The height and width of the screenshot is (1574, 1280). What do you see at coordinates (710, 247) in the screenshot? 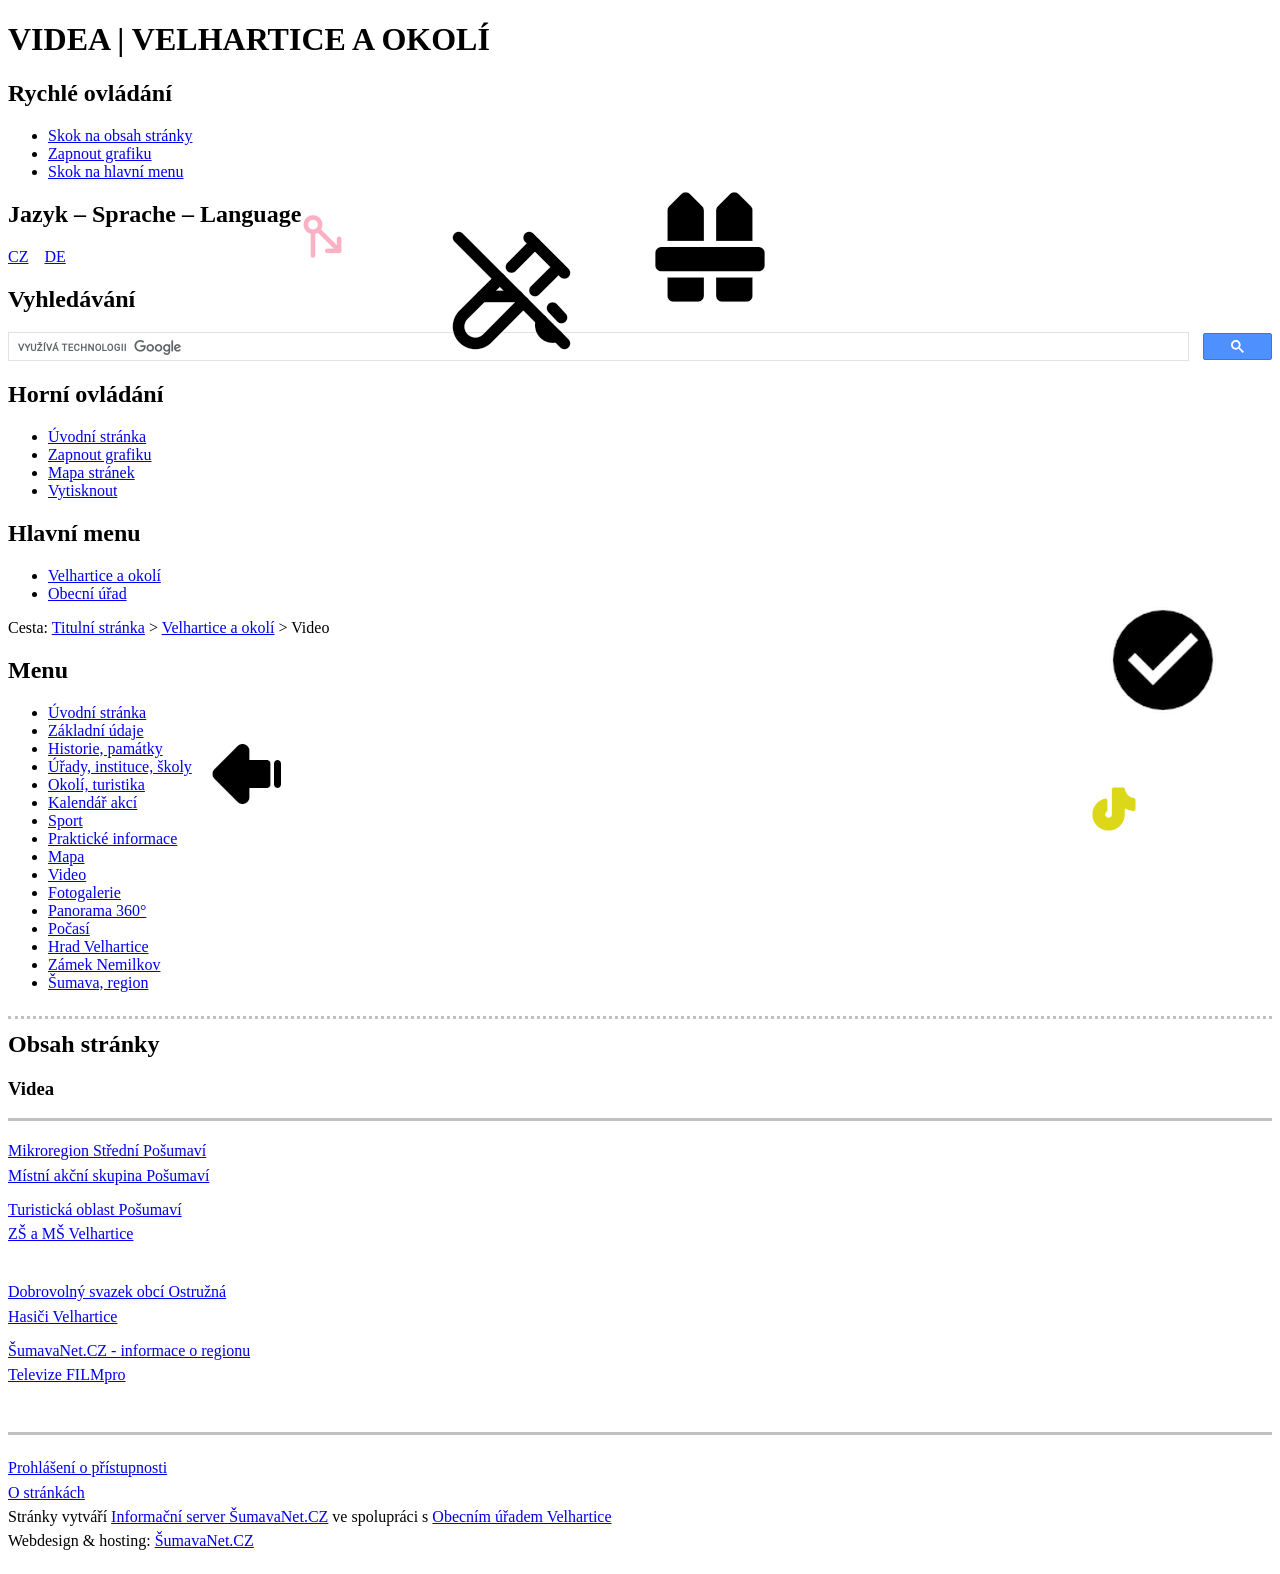
I see `set boundary or perimeter limits` at bounding box center [710, 247].